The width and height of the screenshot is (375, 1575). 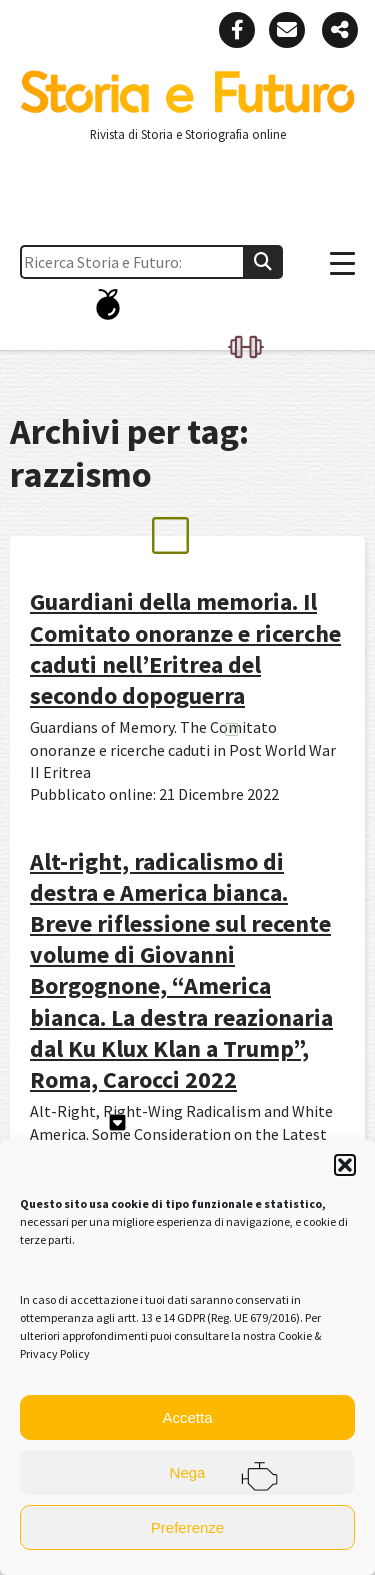 I want to click on stop media playback, so click(x=170, y=535).